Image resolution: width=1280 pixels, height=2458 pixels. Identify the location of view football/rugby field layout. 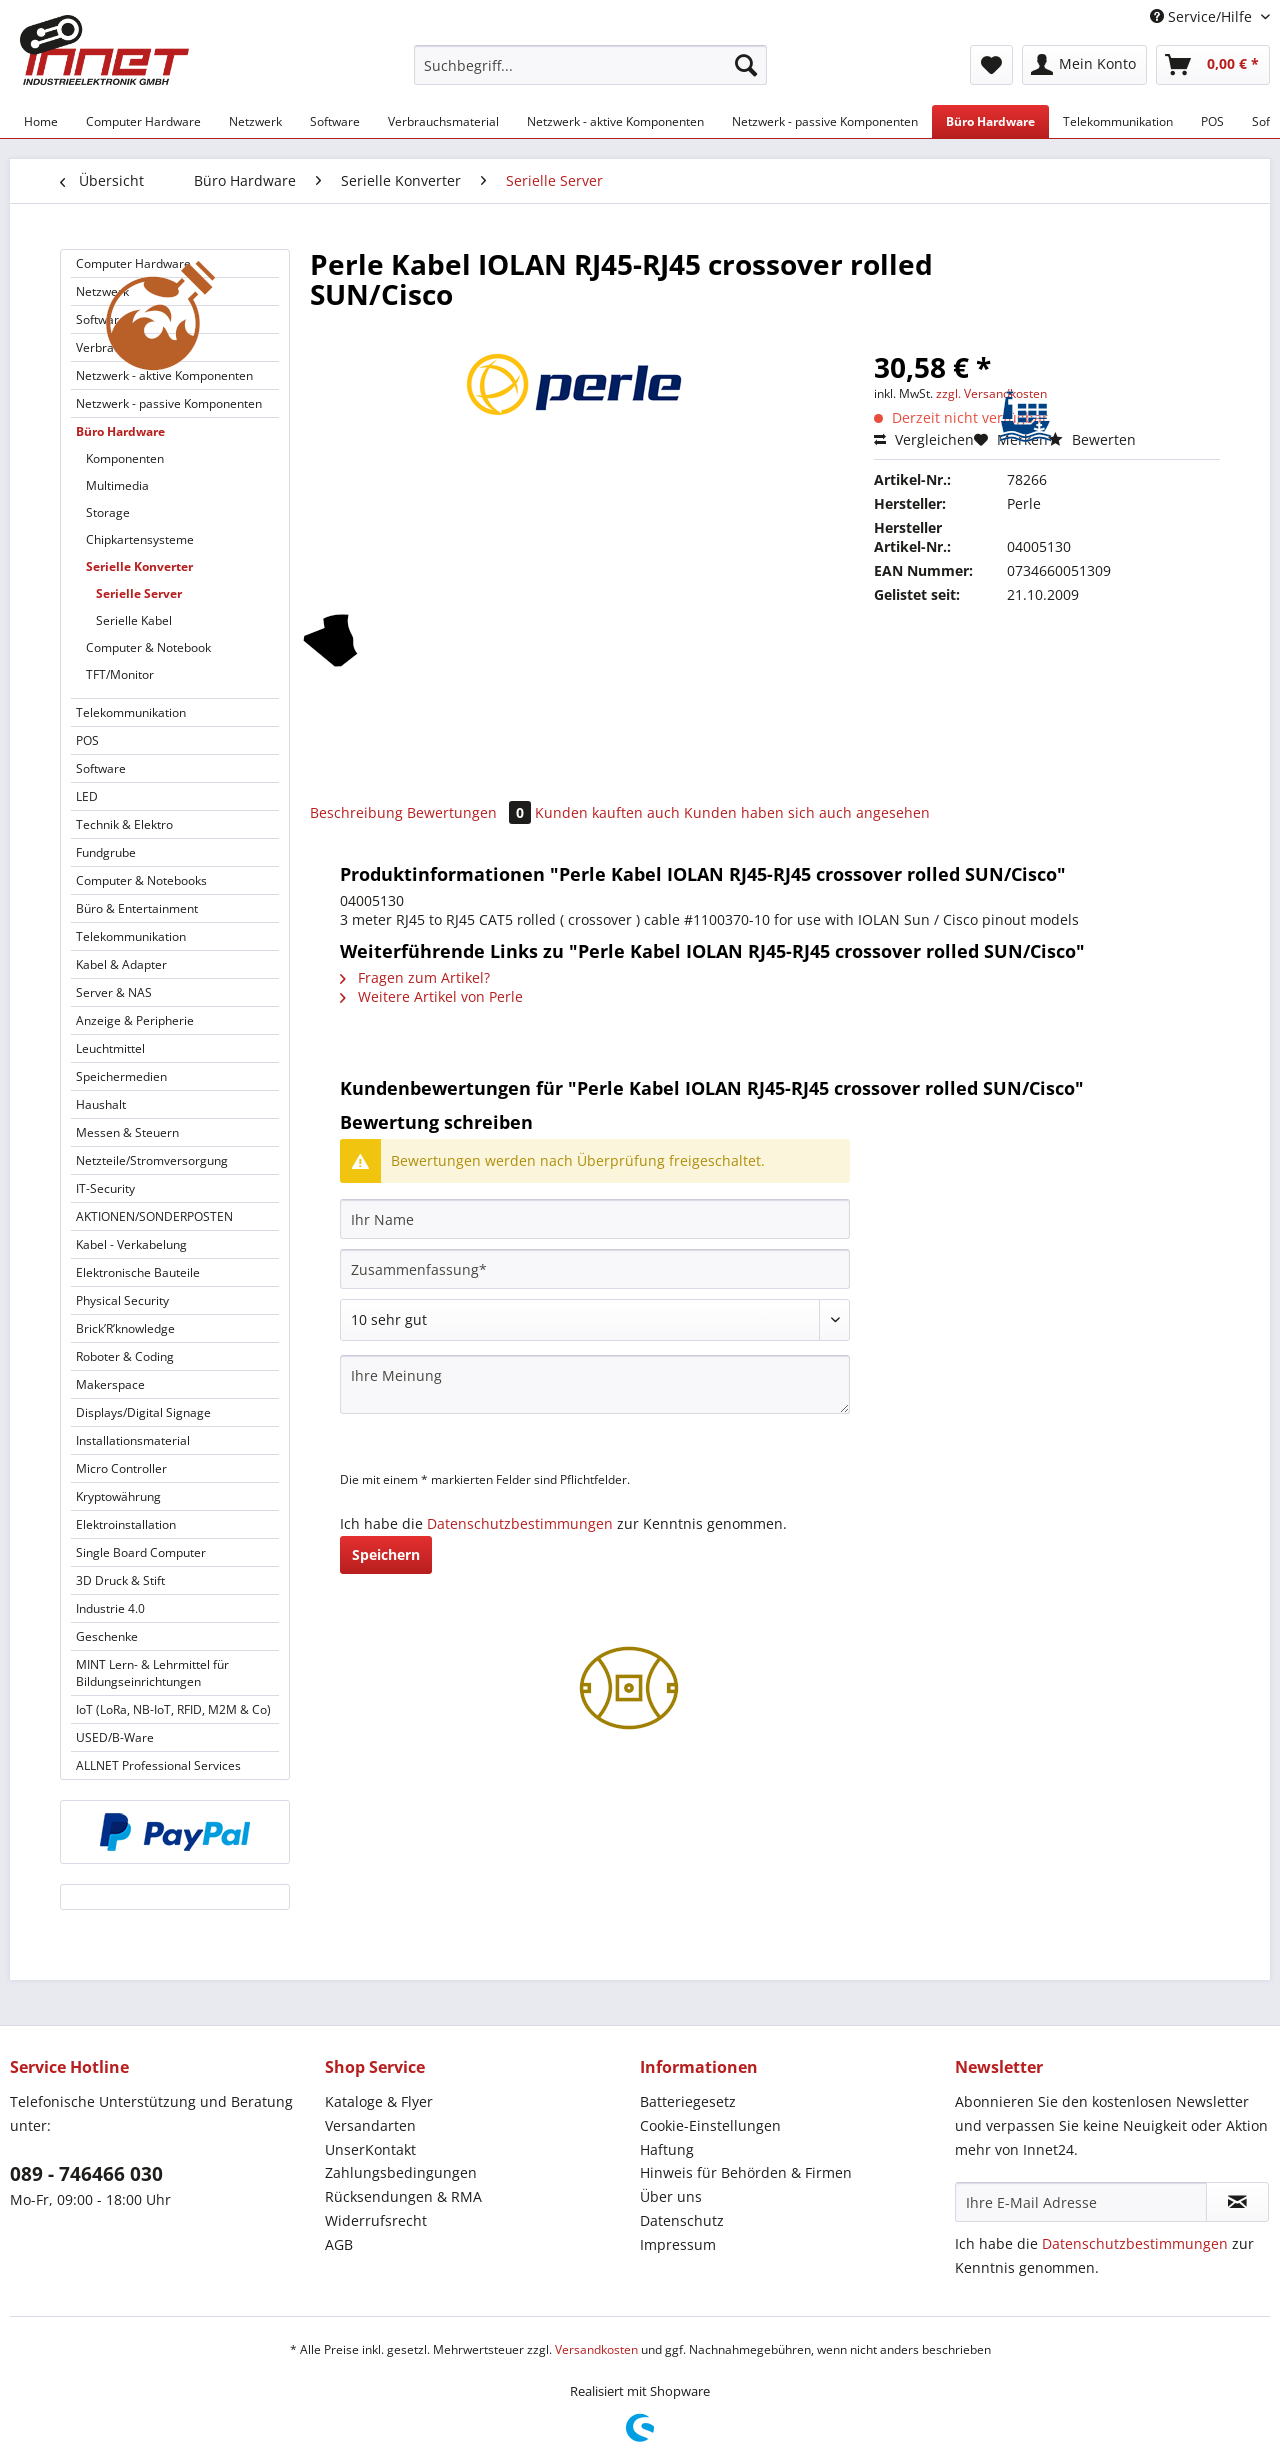
(629, 1688).